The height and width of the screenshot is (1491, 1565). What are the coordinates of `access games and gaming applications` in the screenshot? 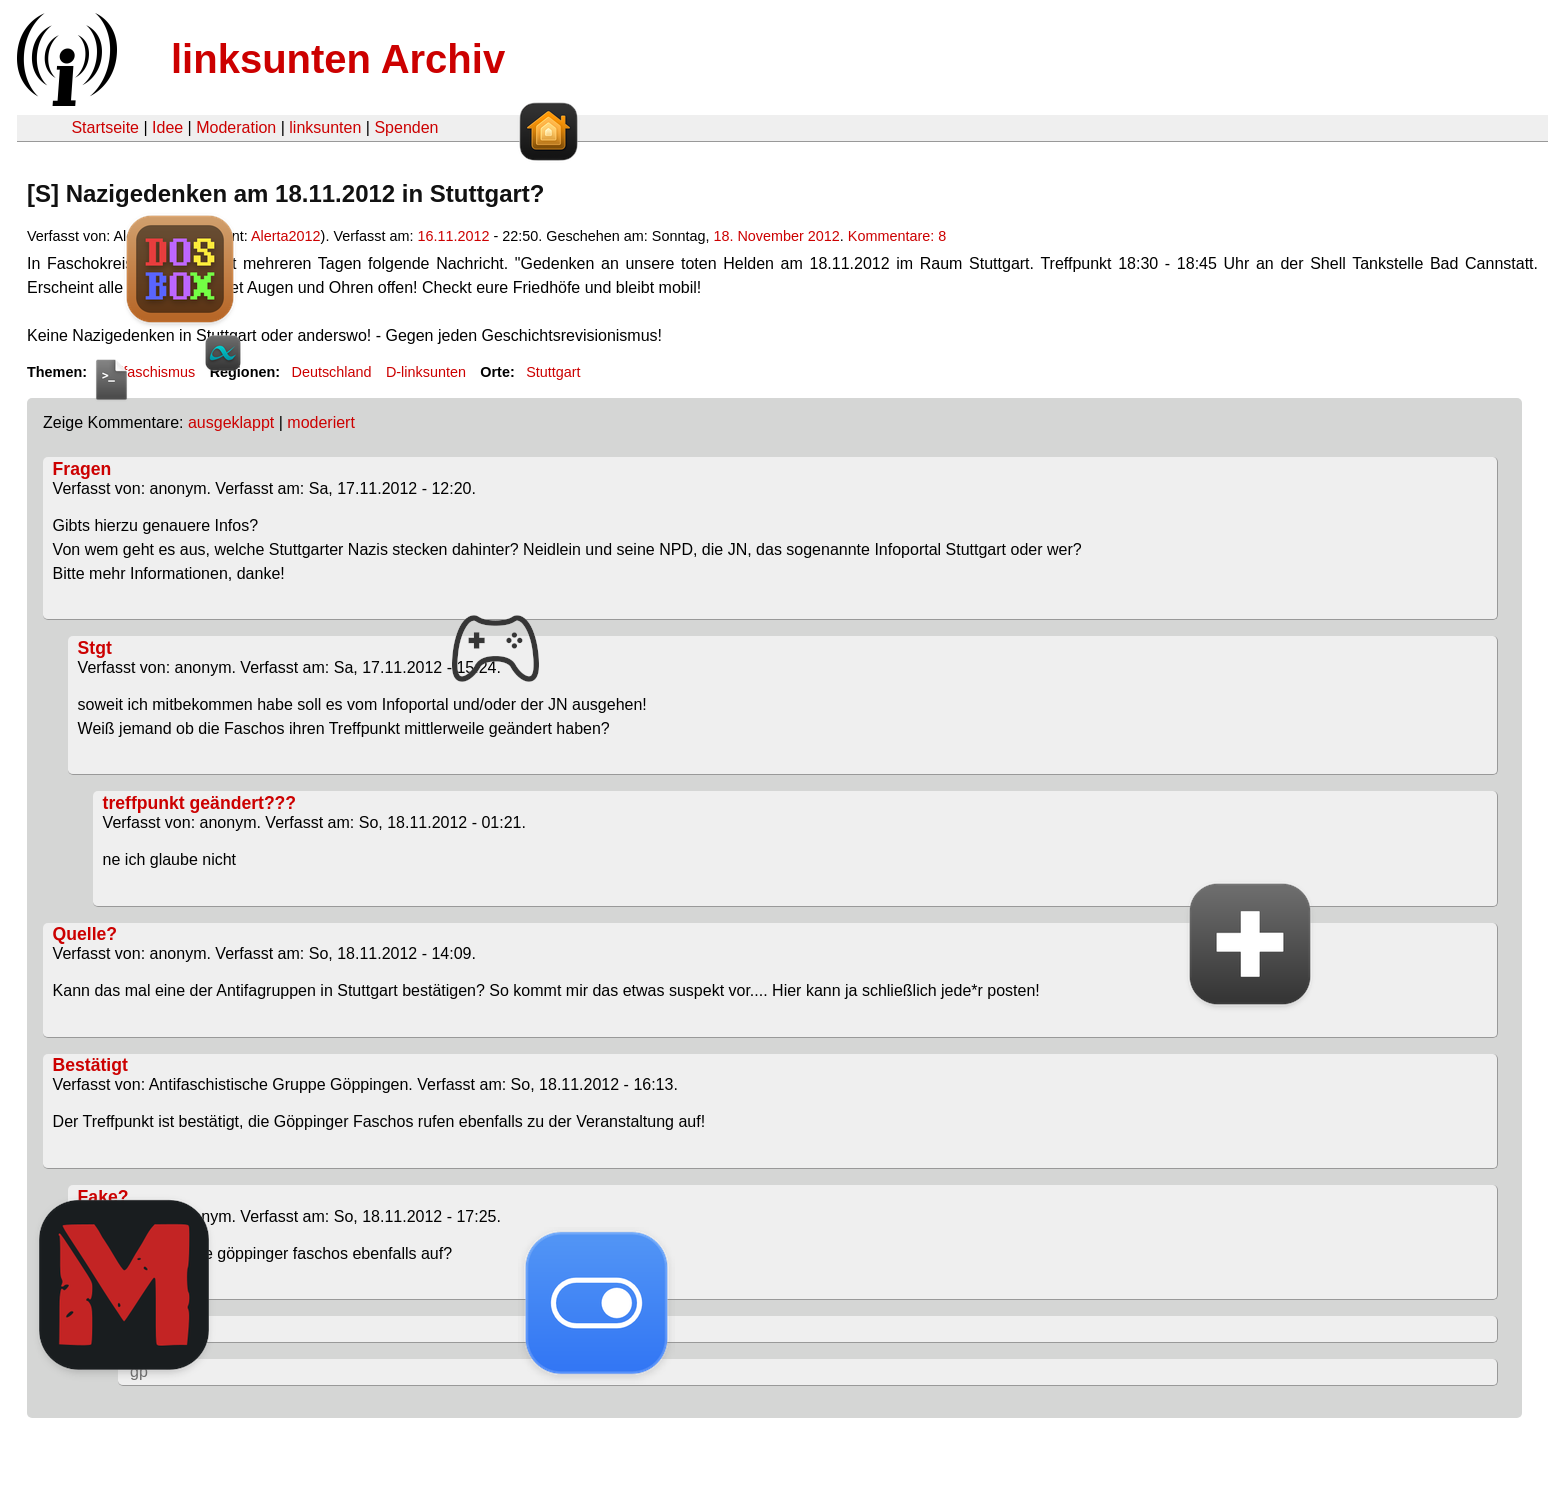 It's located at (495, 648).